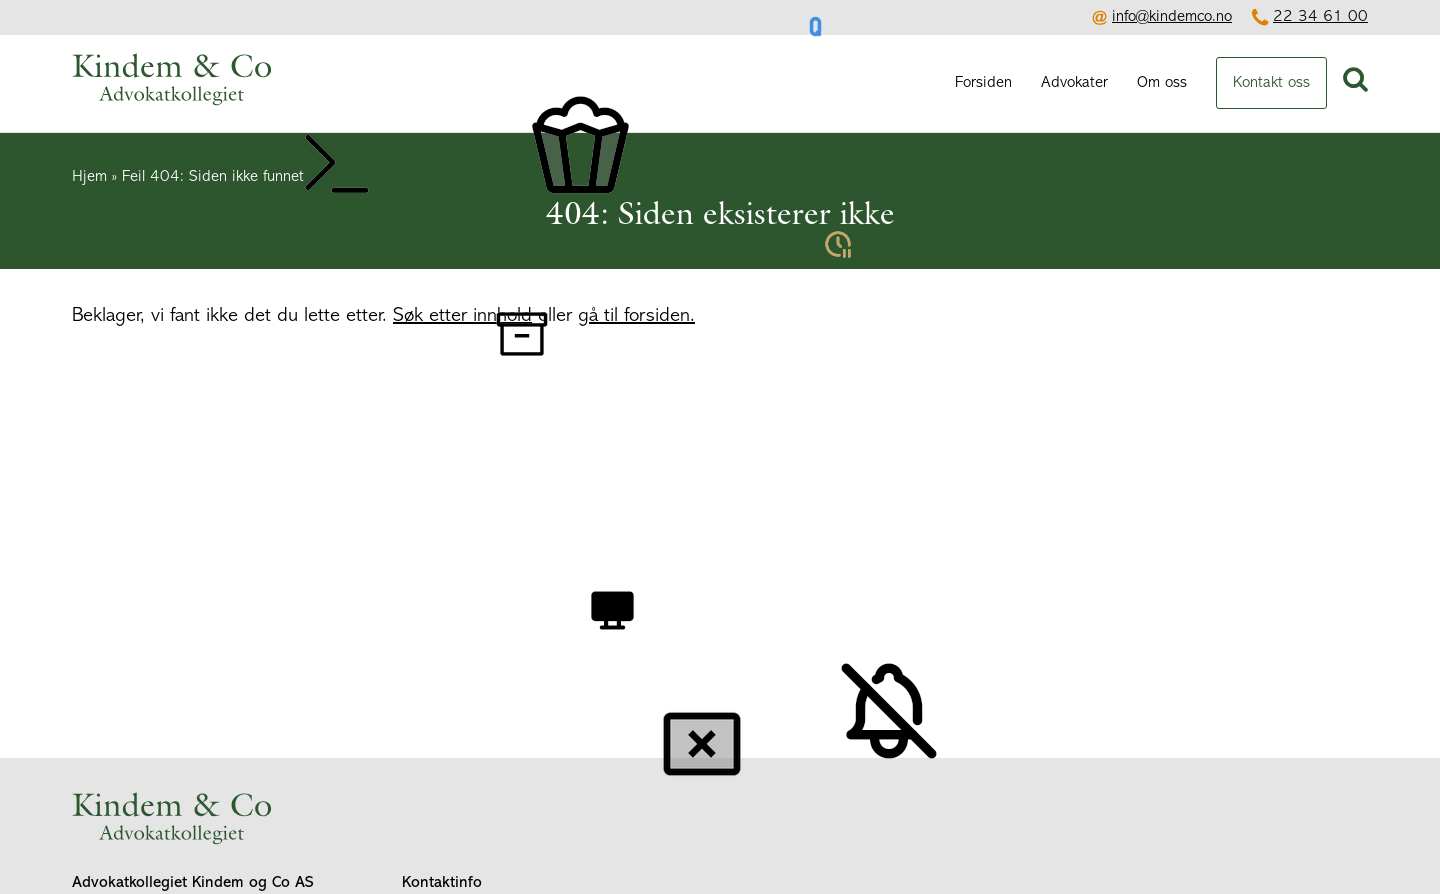 The image size is (1440, 894). Describe the element at coordinates (612, 610) in the screenshot. I see `switch to desktop view` at that location.